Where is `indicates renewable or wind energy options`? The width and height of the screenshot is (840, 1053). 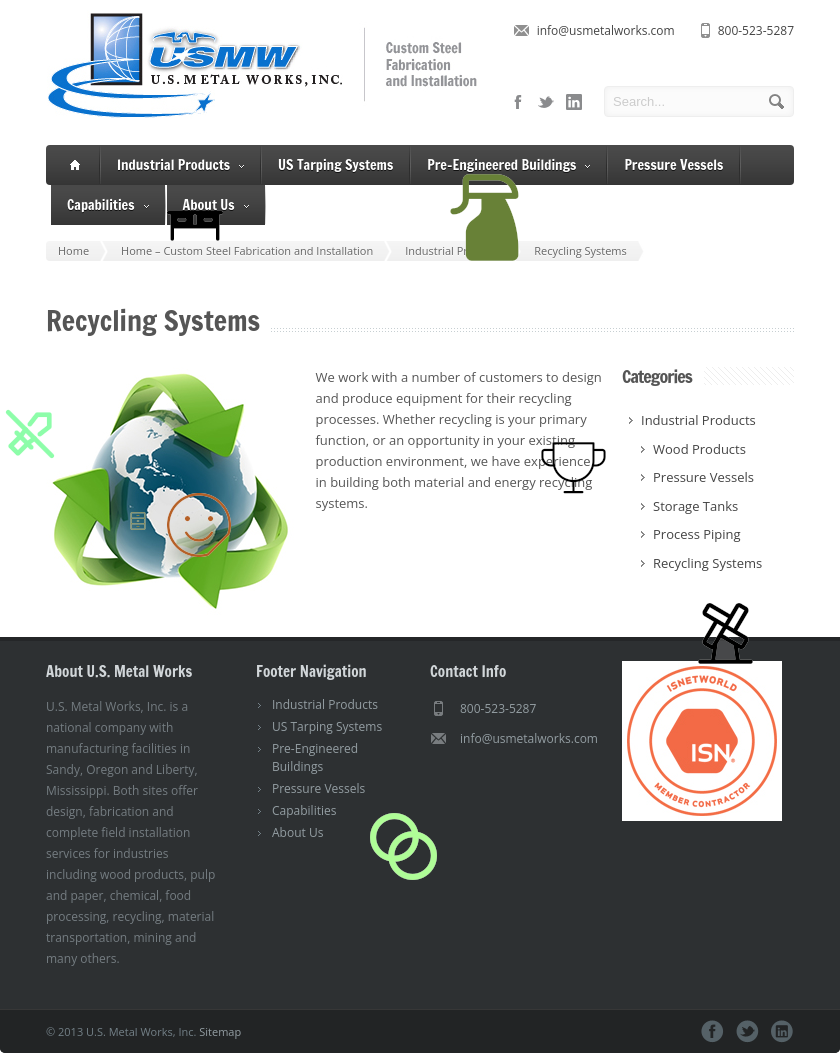
indicates renewable or wind energy options is located at coordinates (725, 634).